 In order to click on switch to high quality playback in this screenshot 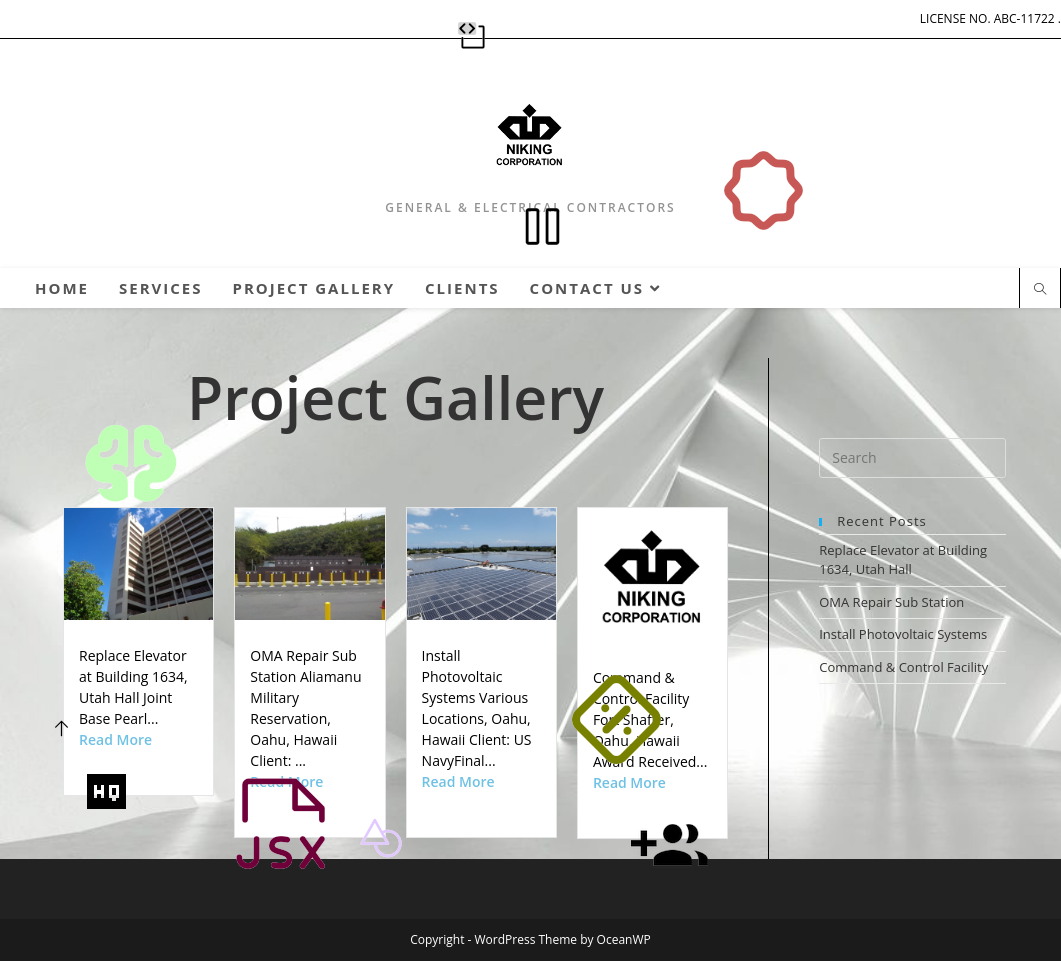, I will do `click(106, 791)`.